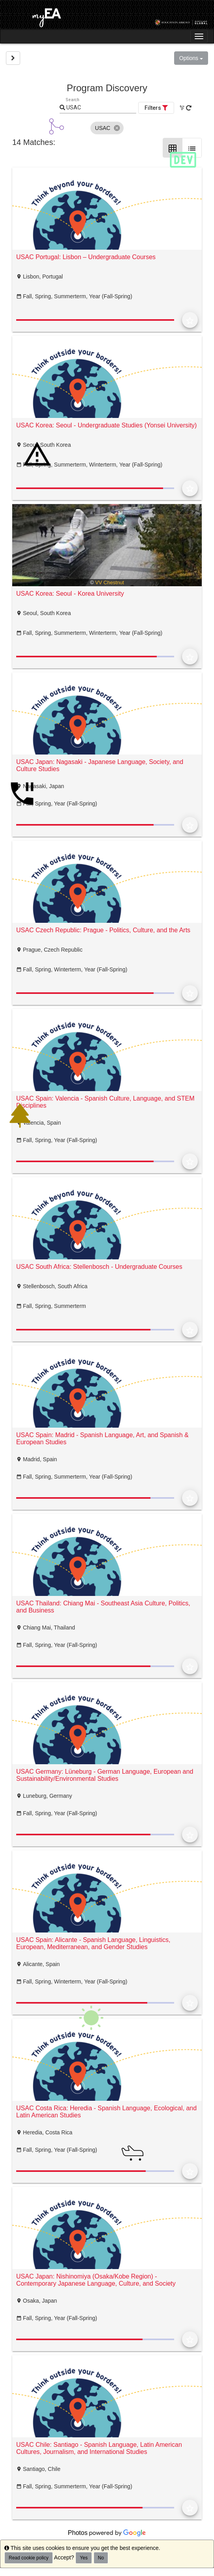 This screenshot has height=2576, width=214. I want to click on indicates flight is taxiing or on the ground, so click(132, 2153).